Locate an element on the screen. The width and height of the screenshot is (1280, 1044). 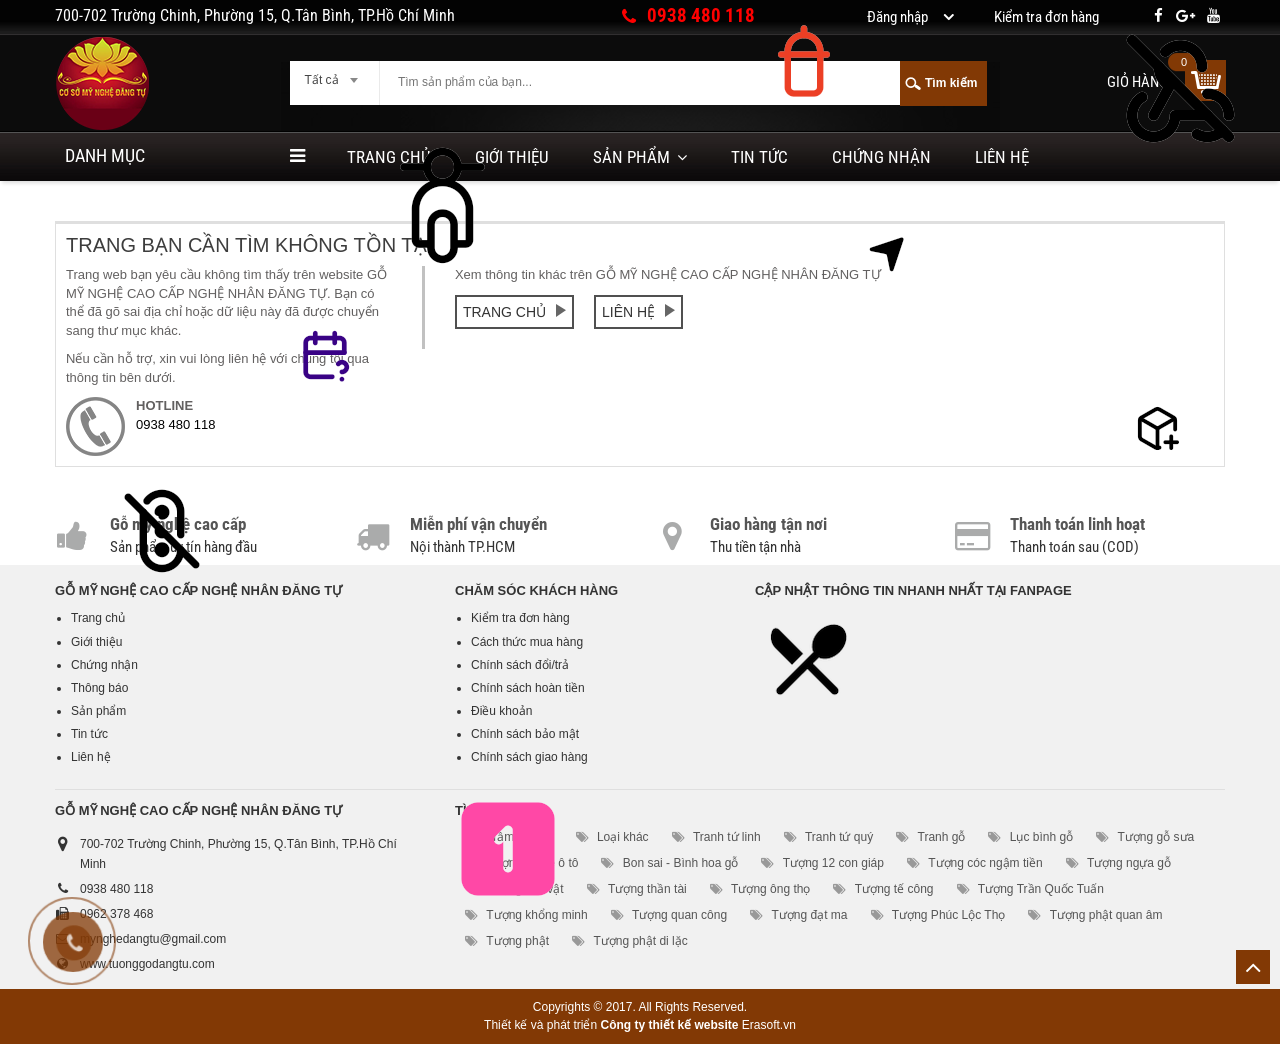
navigate to current location is located at coordinates (888, 252).